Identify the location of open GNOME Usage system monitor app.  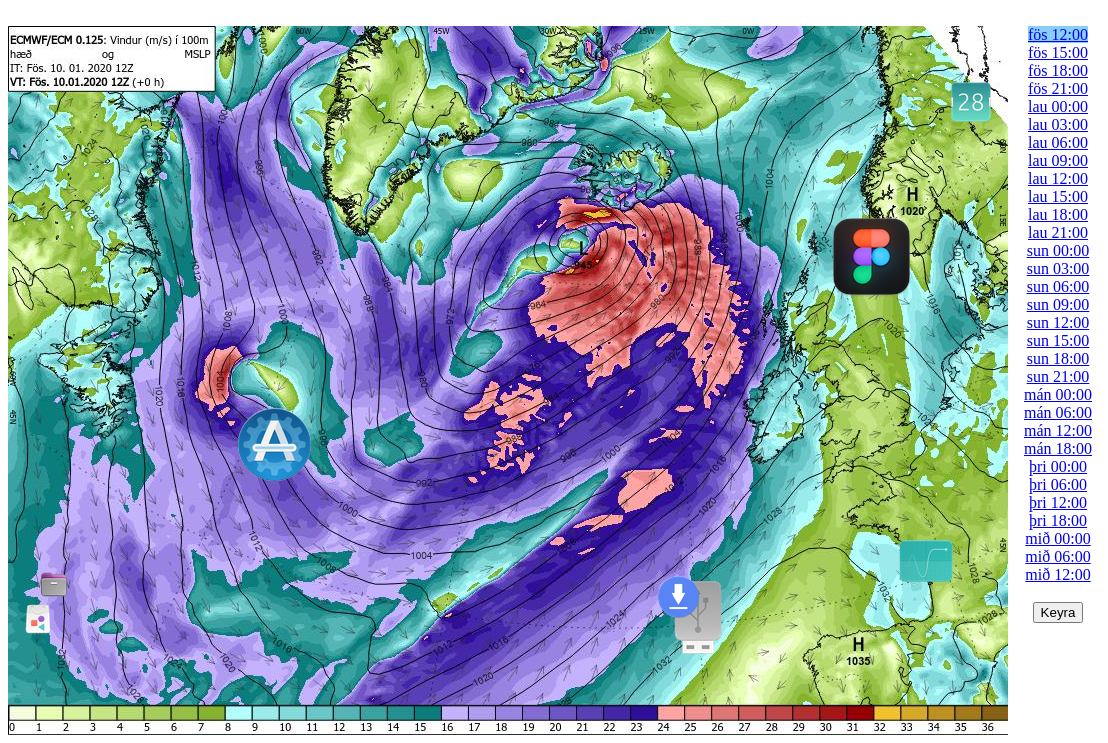
(926, 561).